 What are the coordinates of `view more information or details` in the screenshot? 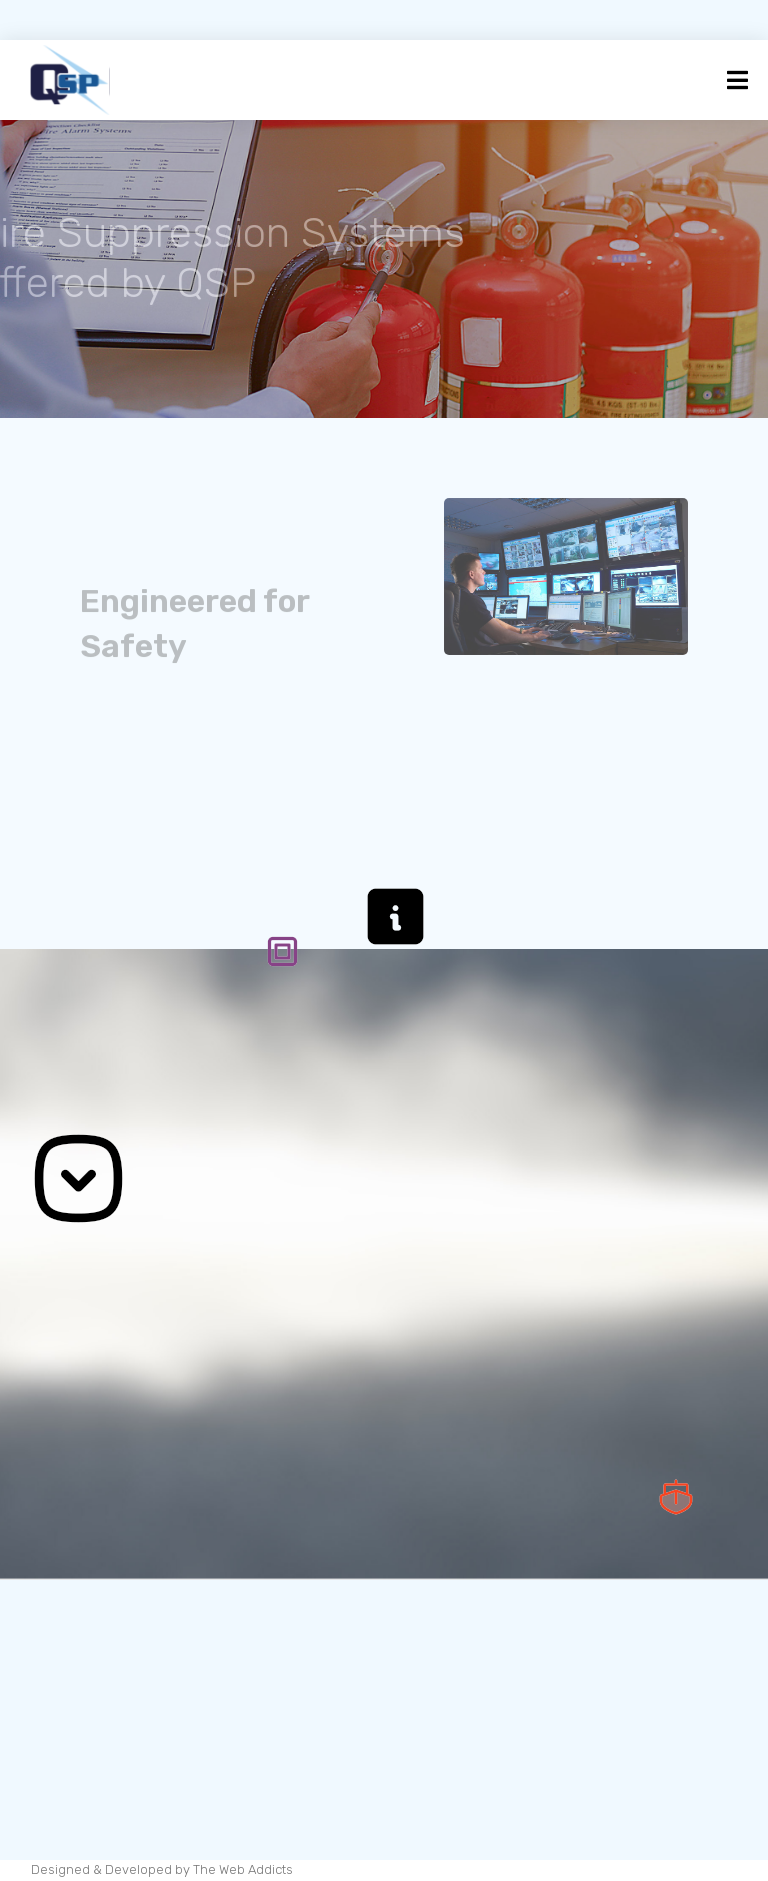 It's located at (395, 916).